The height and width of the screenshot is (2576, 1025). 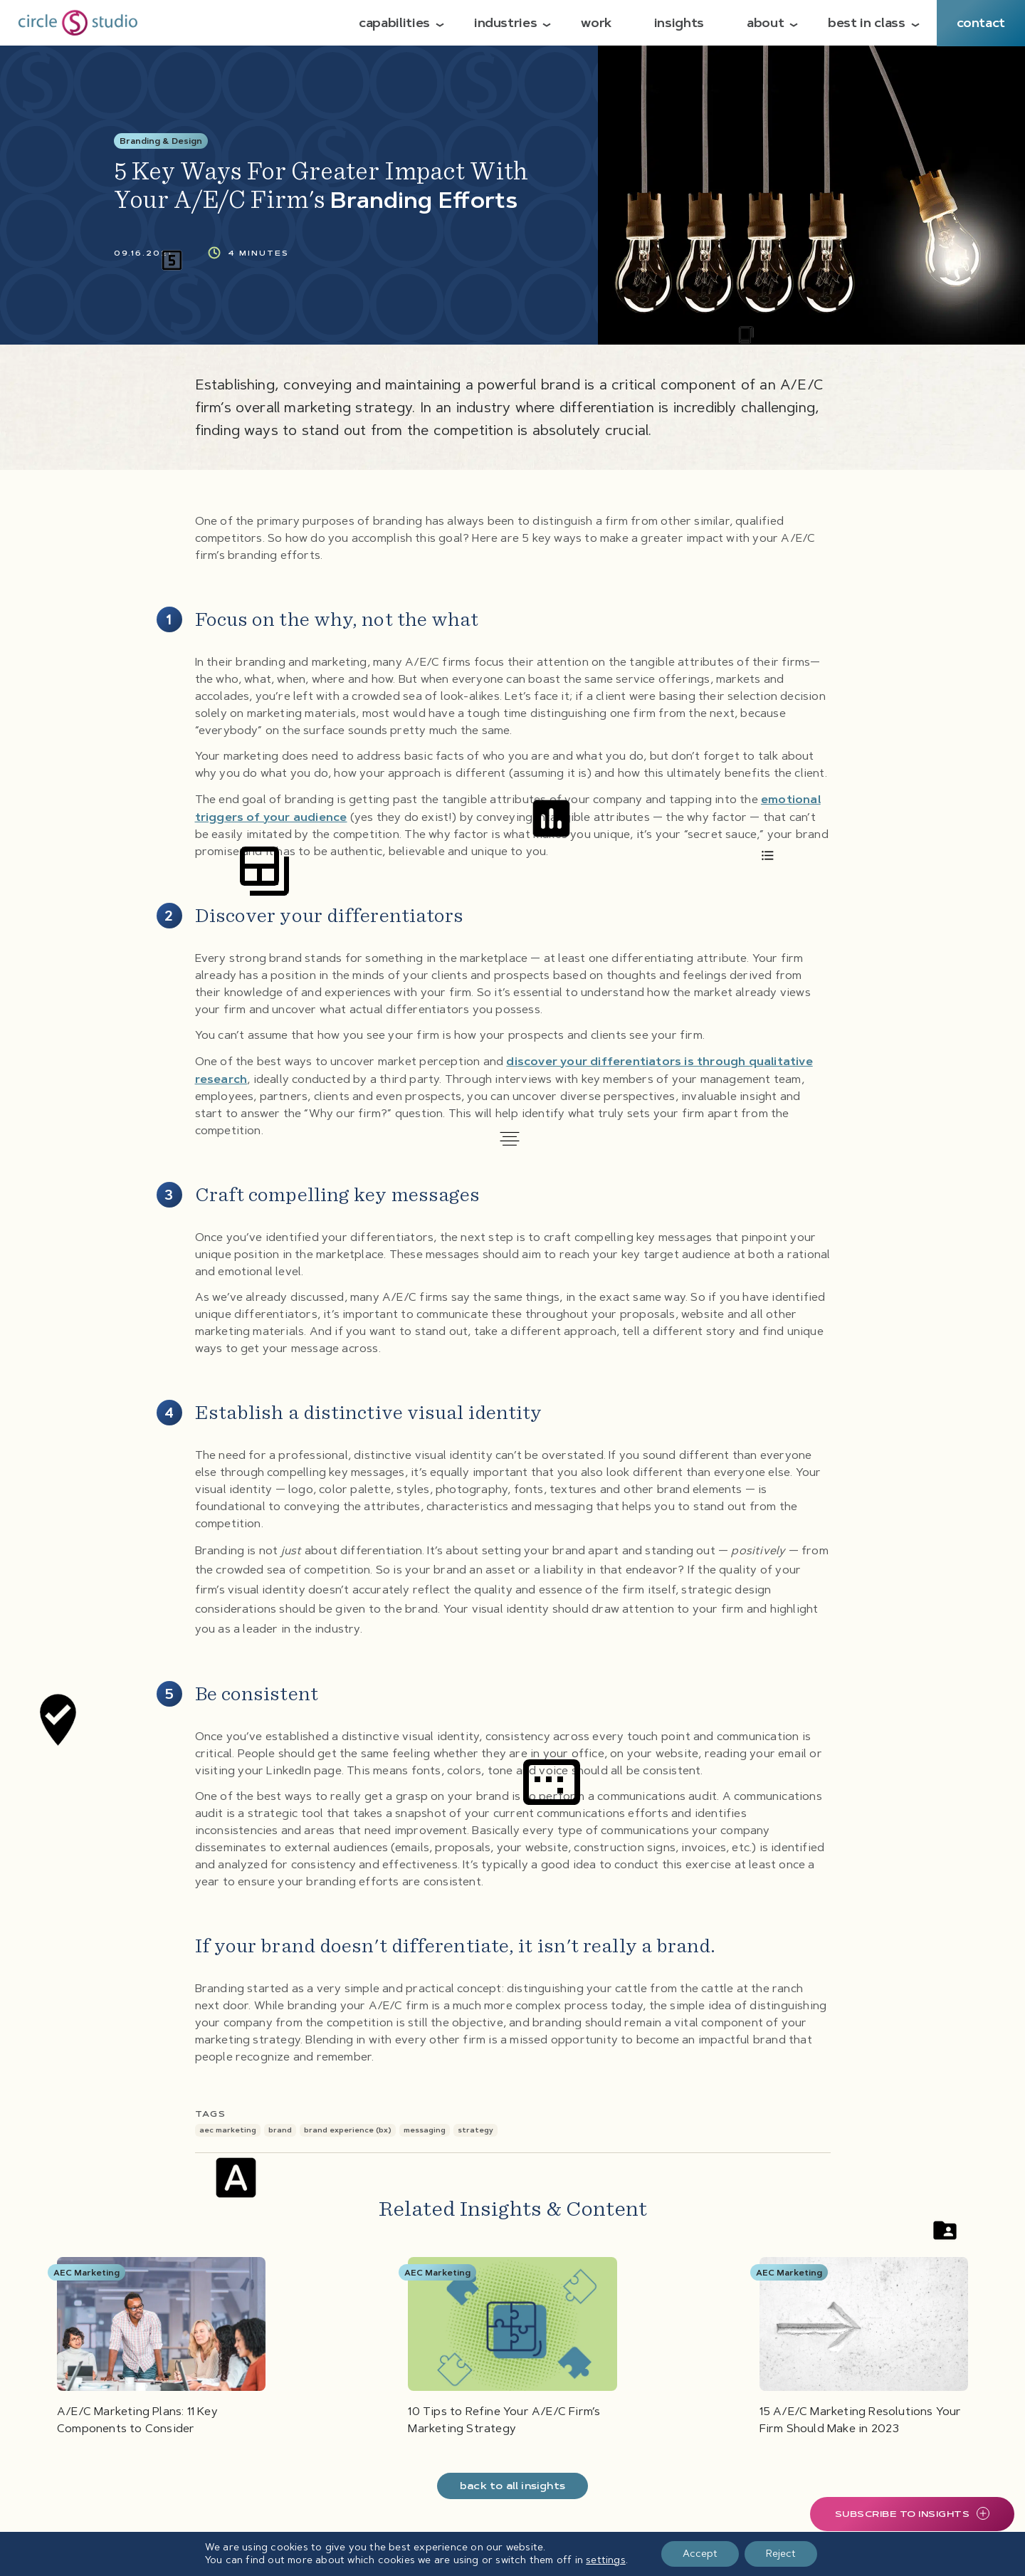 I want to click on insert a chart or graph into document, so click(x=551, y=818).